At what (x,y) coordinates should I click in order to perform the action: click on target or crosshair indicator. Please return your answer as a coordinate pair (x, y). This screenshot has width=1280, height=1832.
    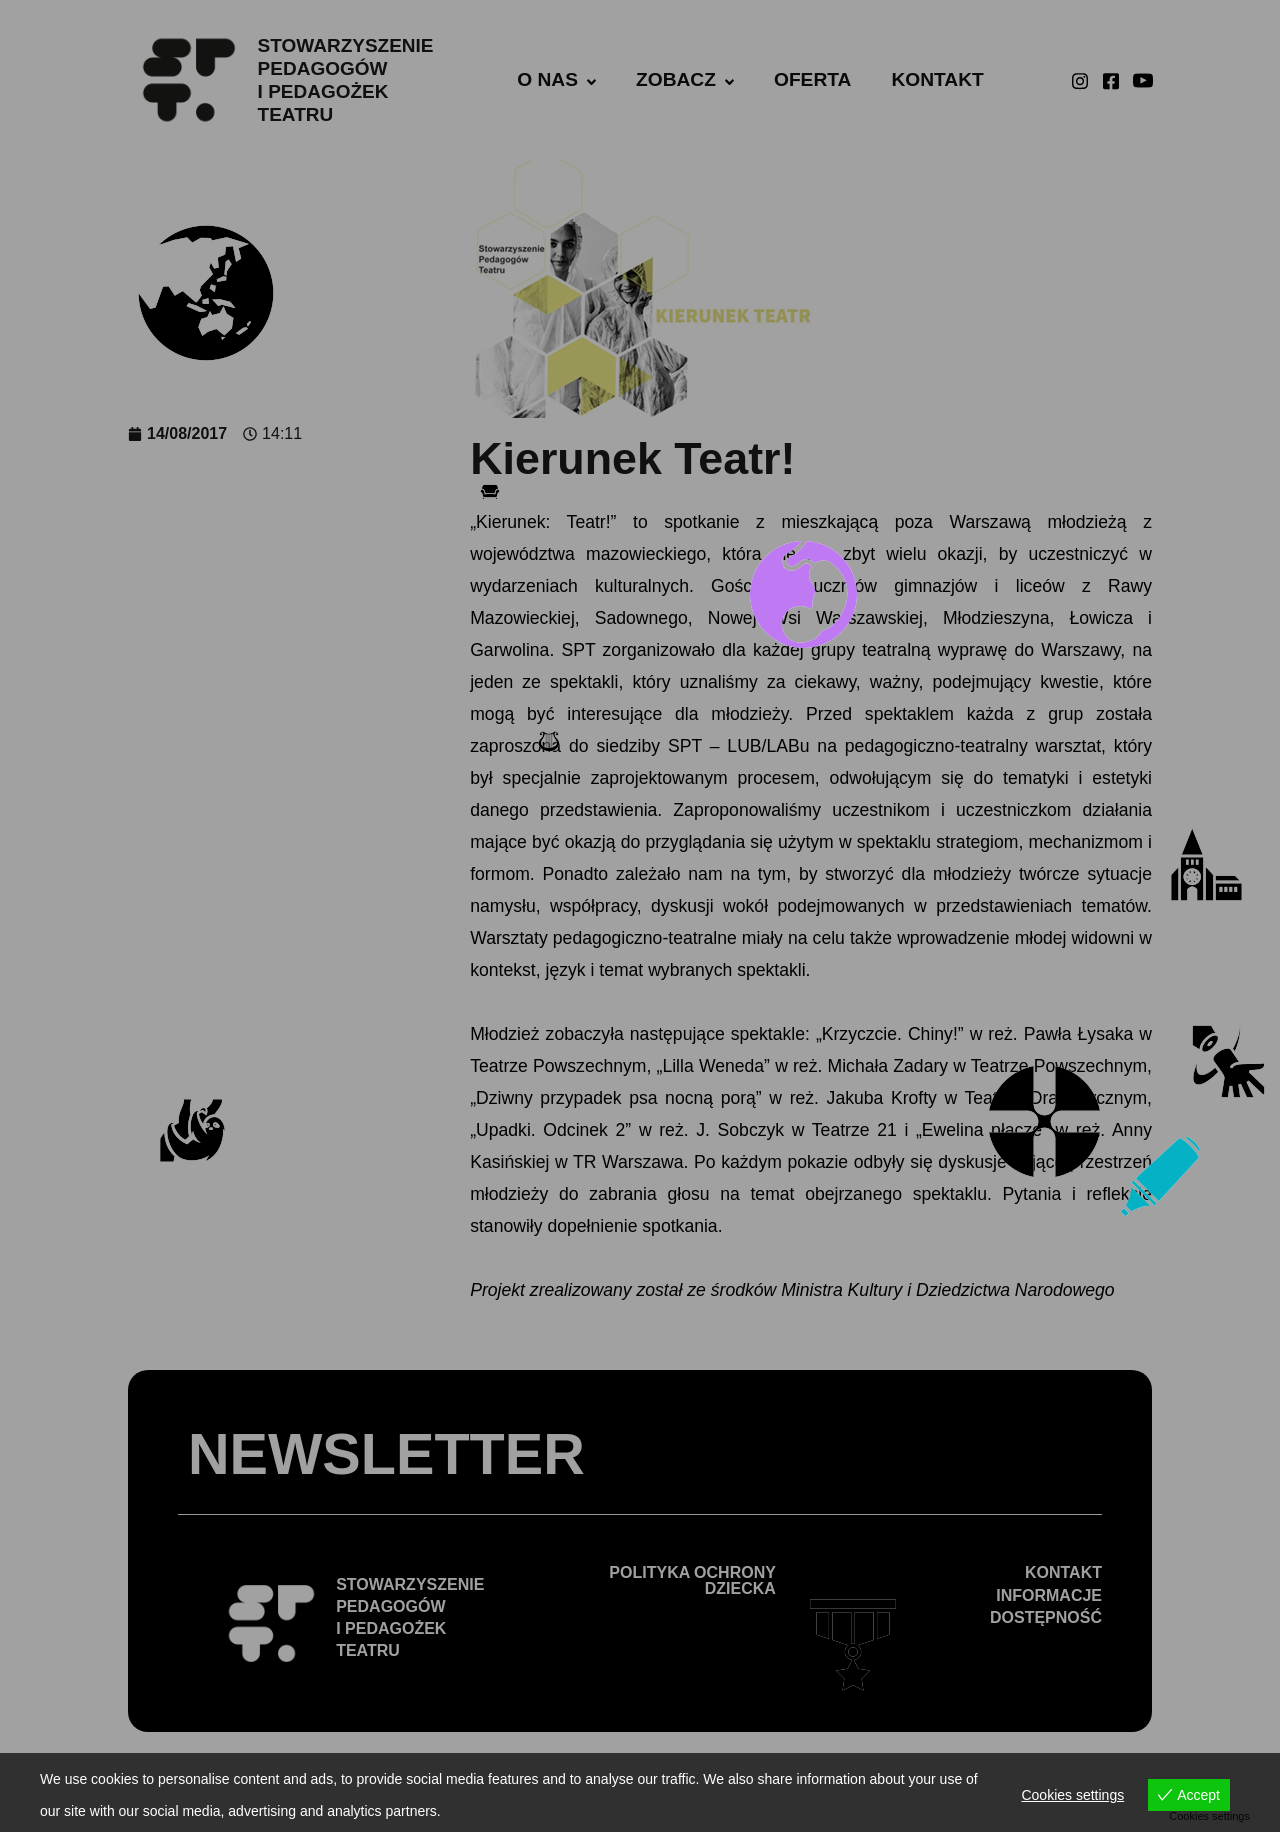
    Looking at the image, I should click on (1044, 1121).